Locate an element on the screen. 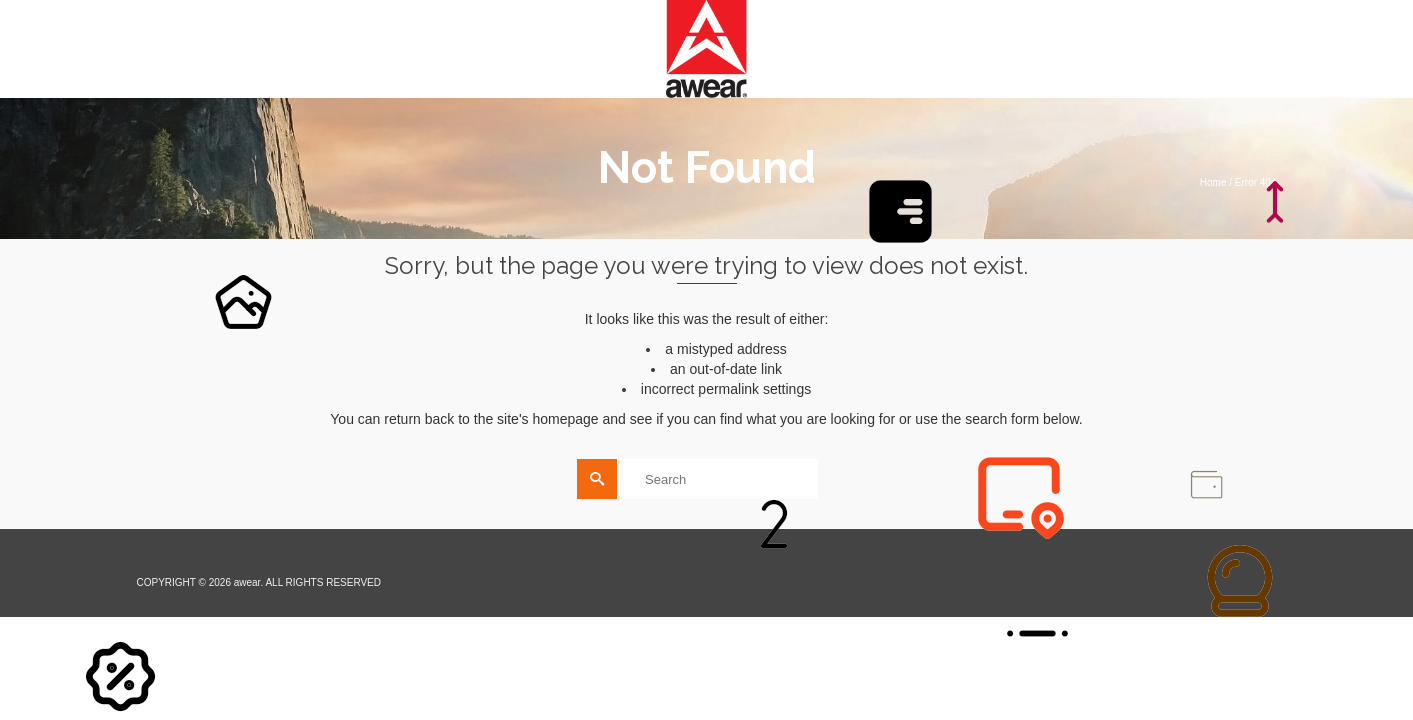 The image size is (1413, 720). insert a horizontal divider between content sections is located at coordinates (1037, 633).